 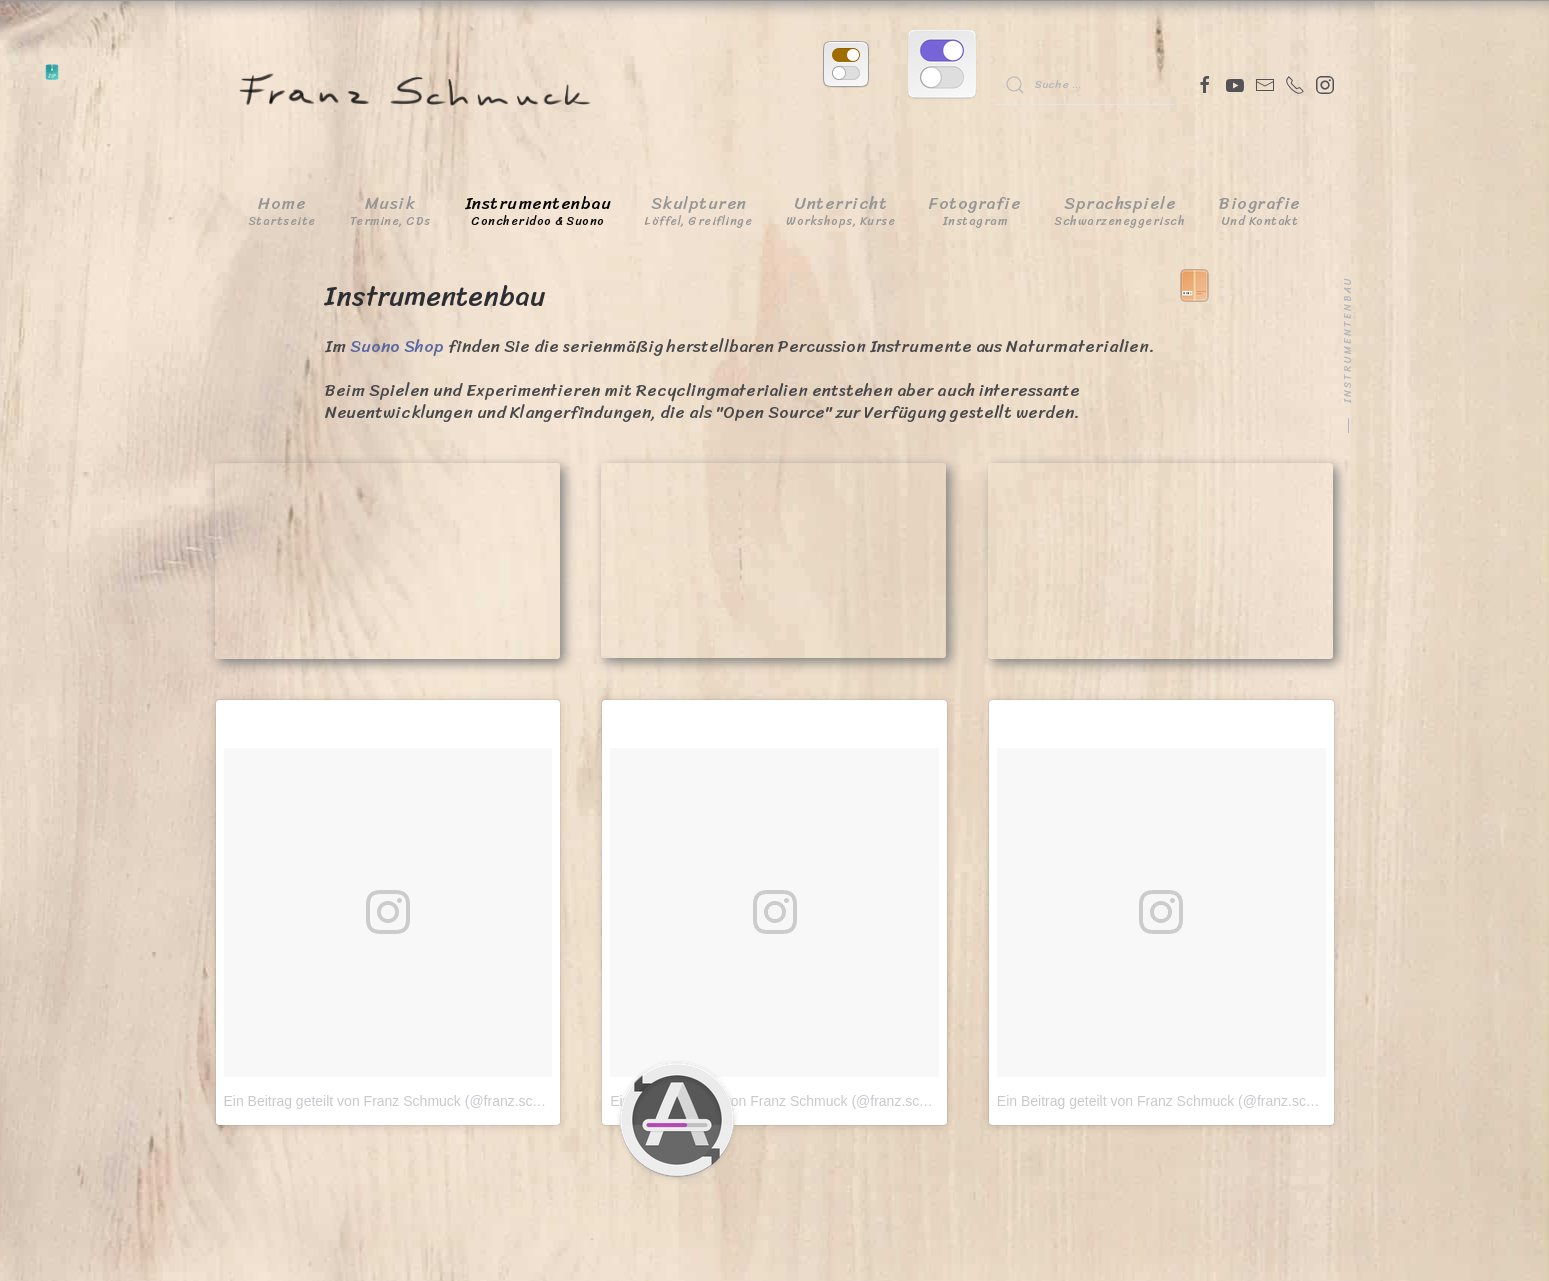 What do you see at coordinates (1194, 285) in the screenshot?
I see `a package or archive file type` at bounding box center [1194, 285].